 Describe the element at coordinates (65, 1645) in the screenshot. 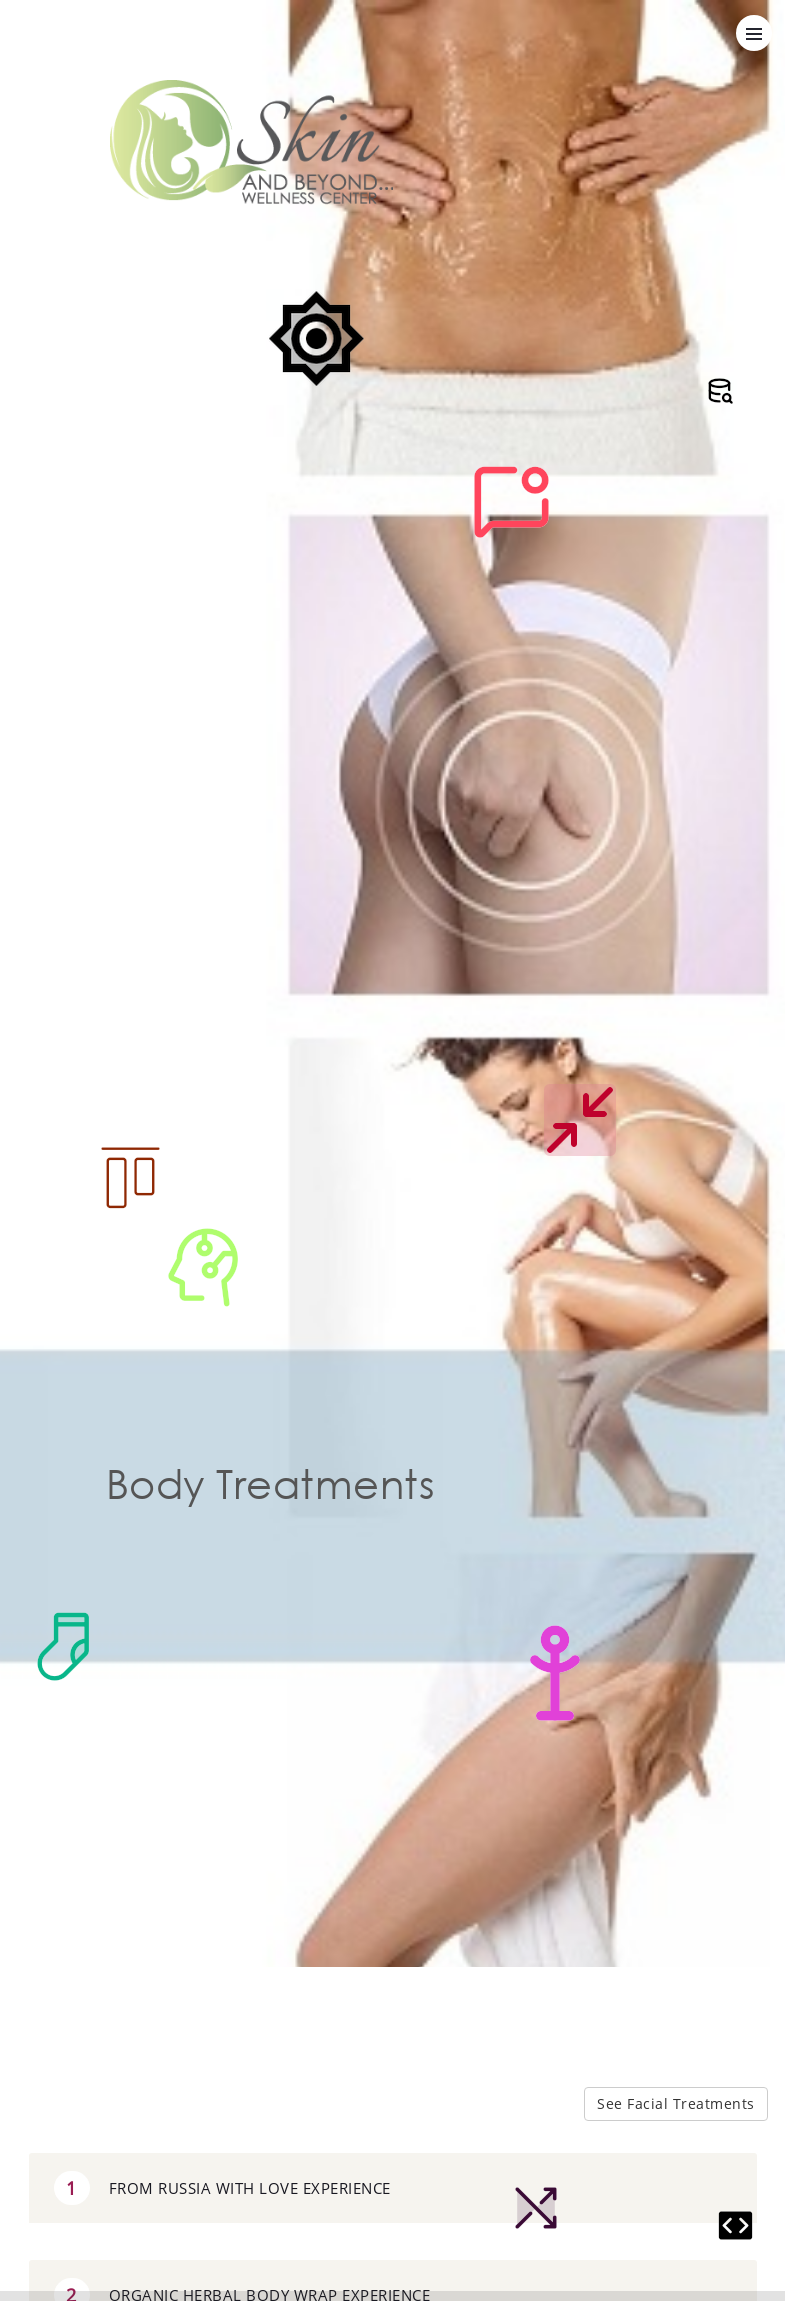

I see `browse clothing or apparel items` at that location.